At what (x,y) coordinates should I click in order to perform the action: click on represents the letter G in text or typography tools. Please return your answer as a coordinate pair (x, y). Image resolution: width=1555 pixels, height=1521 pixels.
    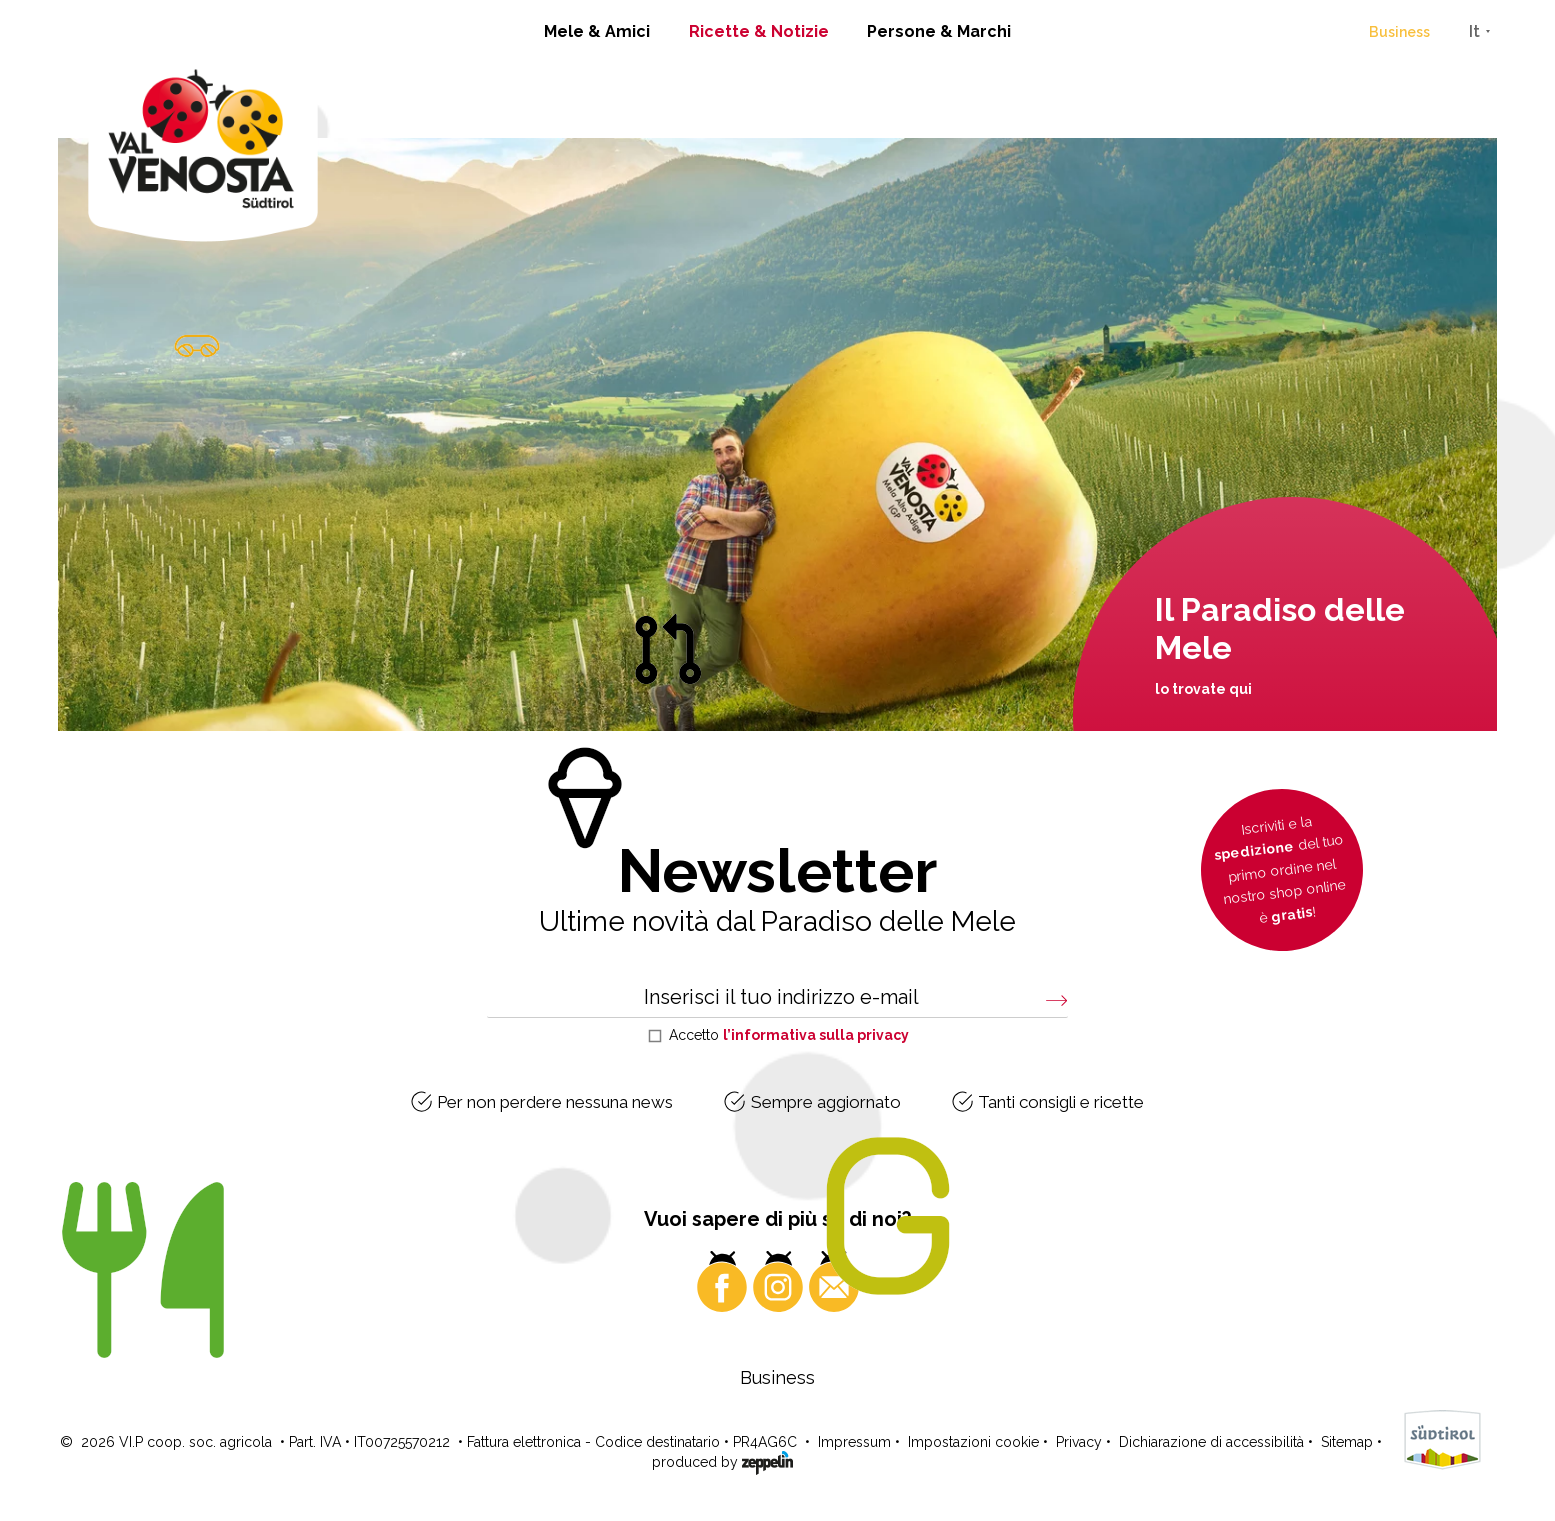
    Looking at the image, I should click on (888, 1216).